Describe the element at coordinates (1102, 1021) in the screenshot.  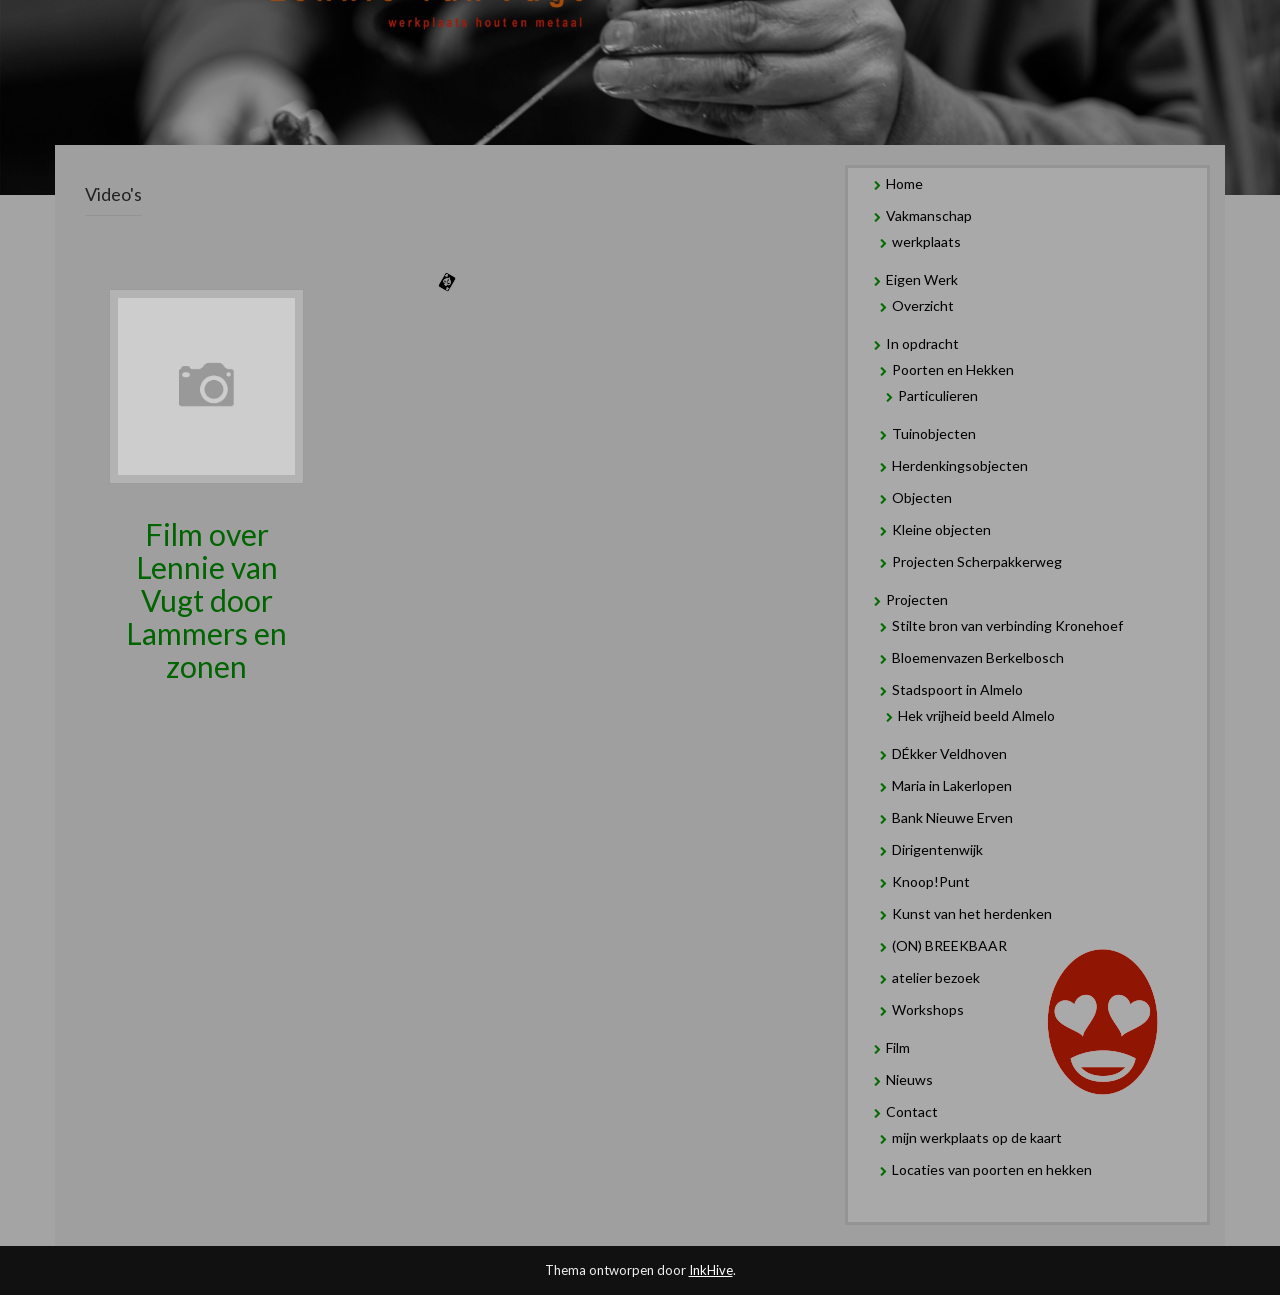
I see `indicates a "love" or "smitten" reaction` at that location.